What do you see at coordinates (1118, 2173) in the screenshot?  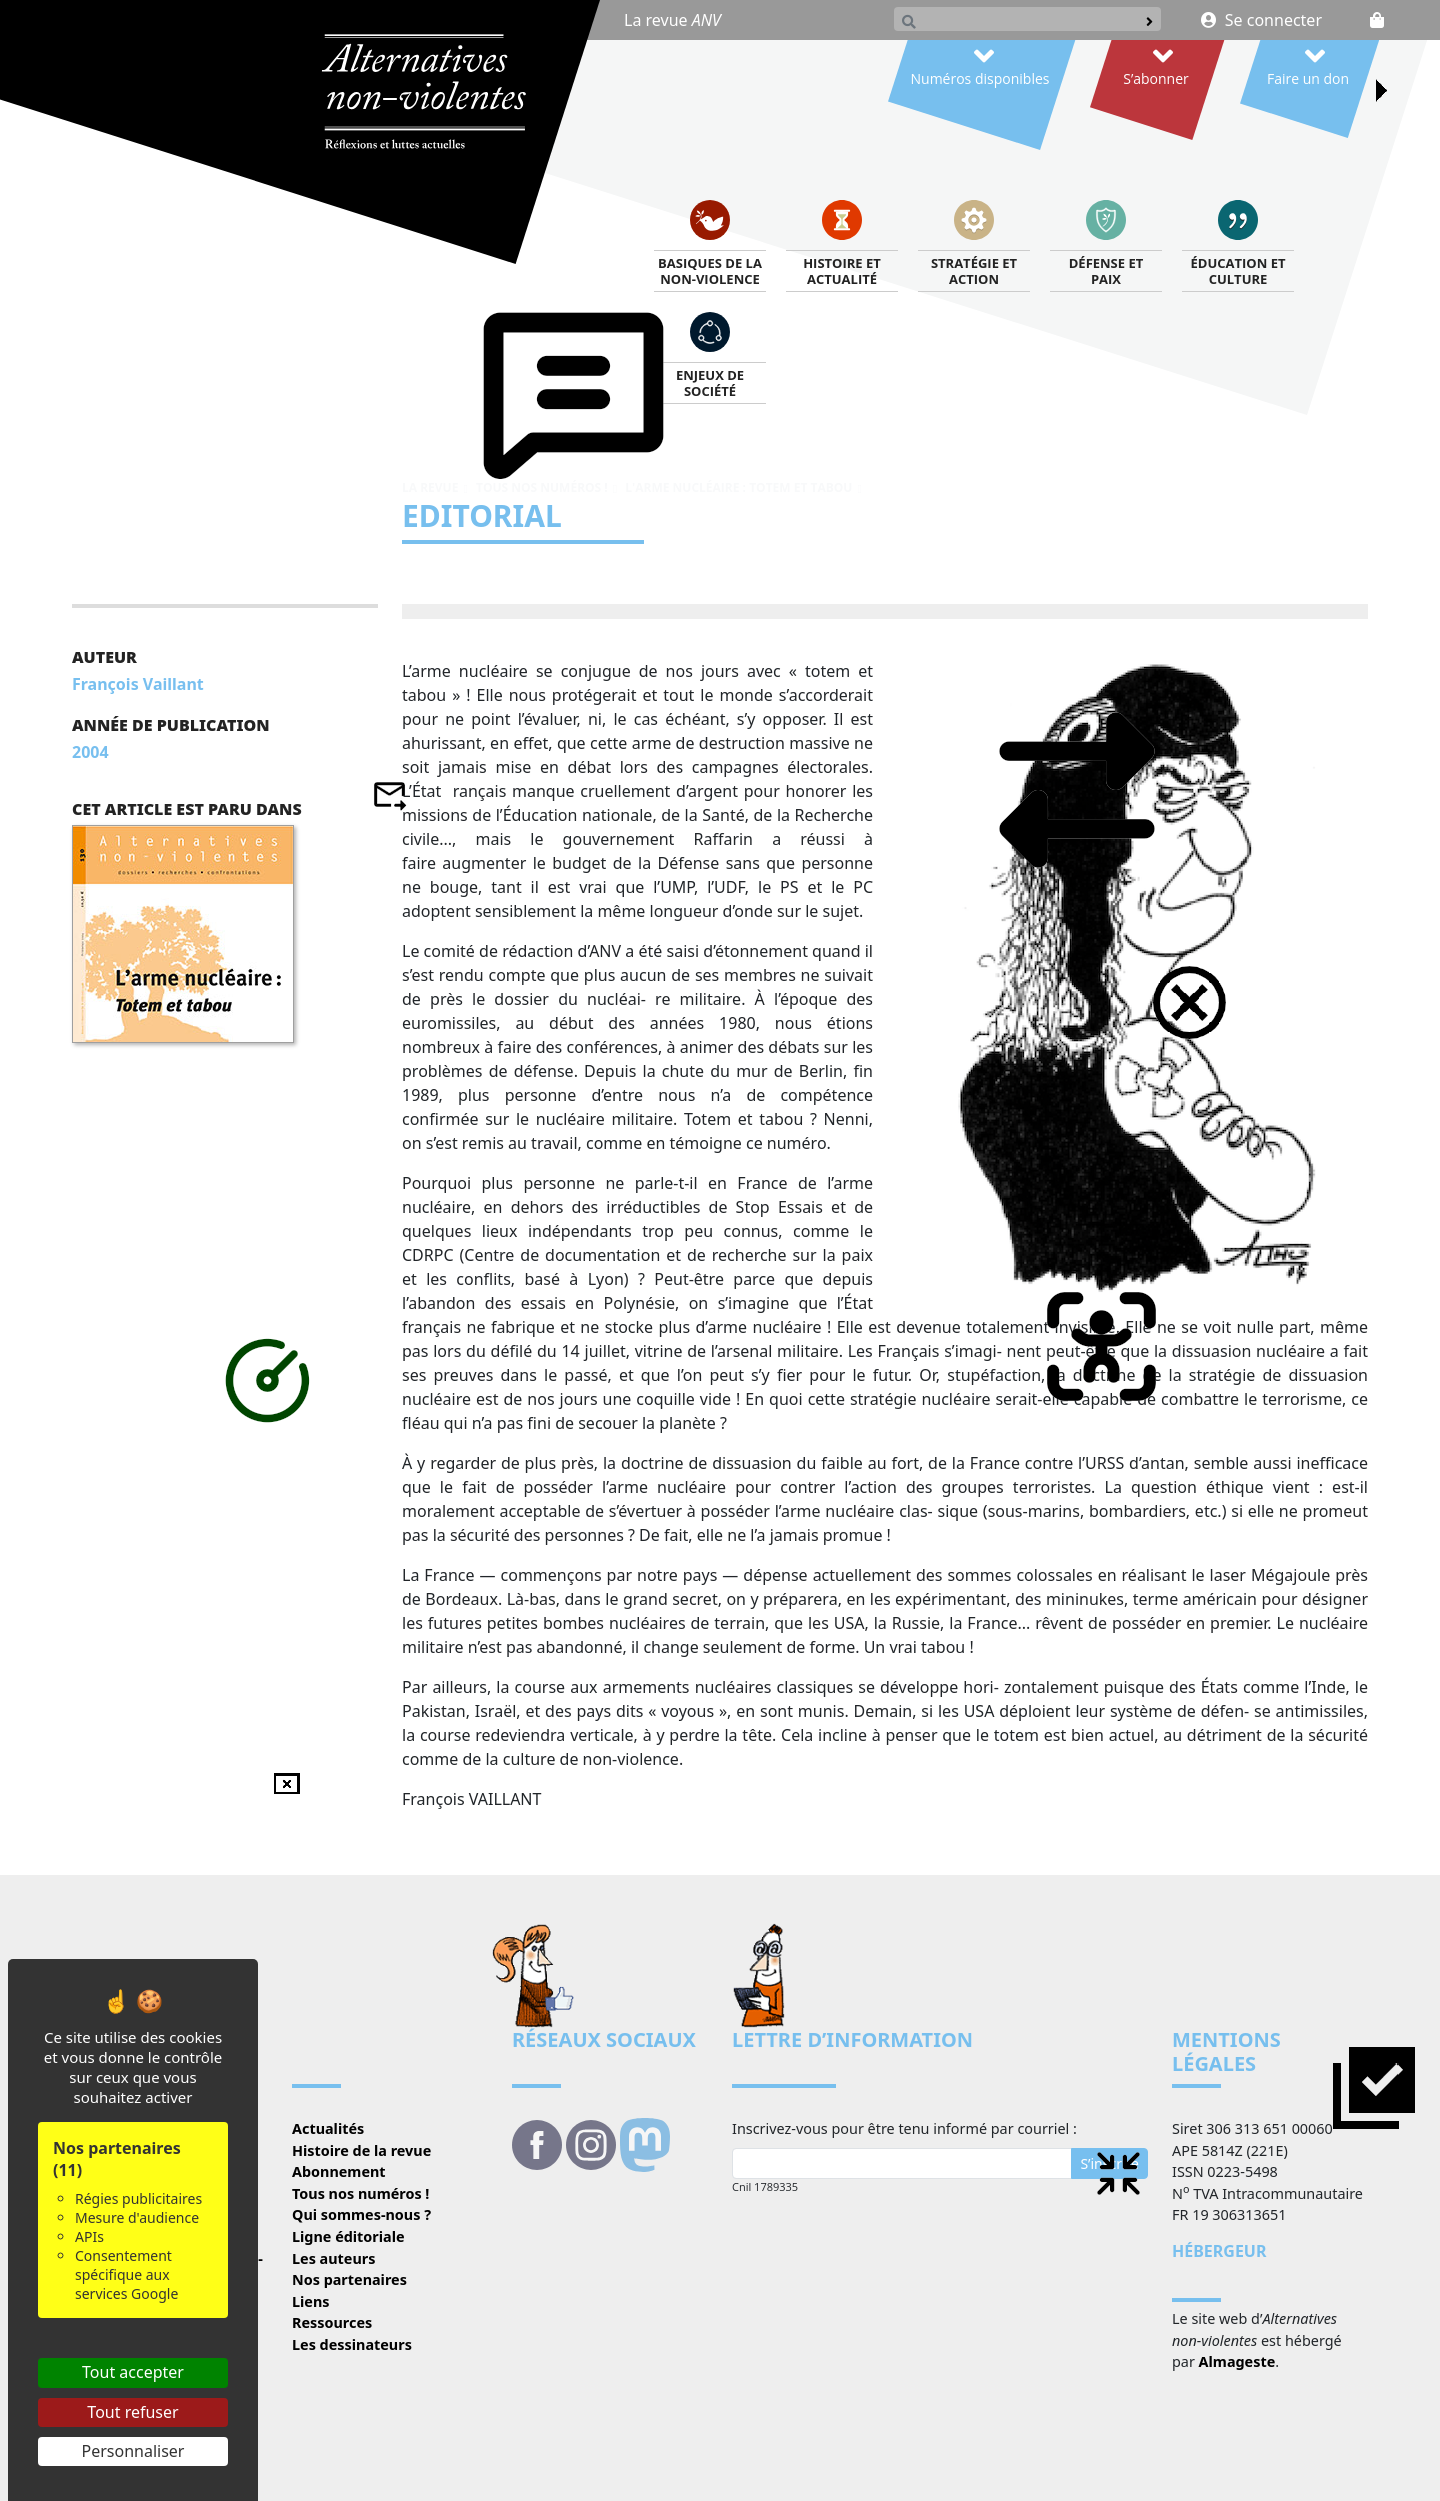 I see `minimize or reduce window size` at bounding box center [1118, 2173].